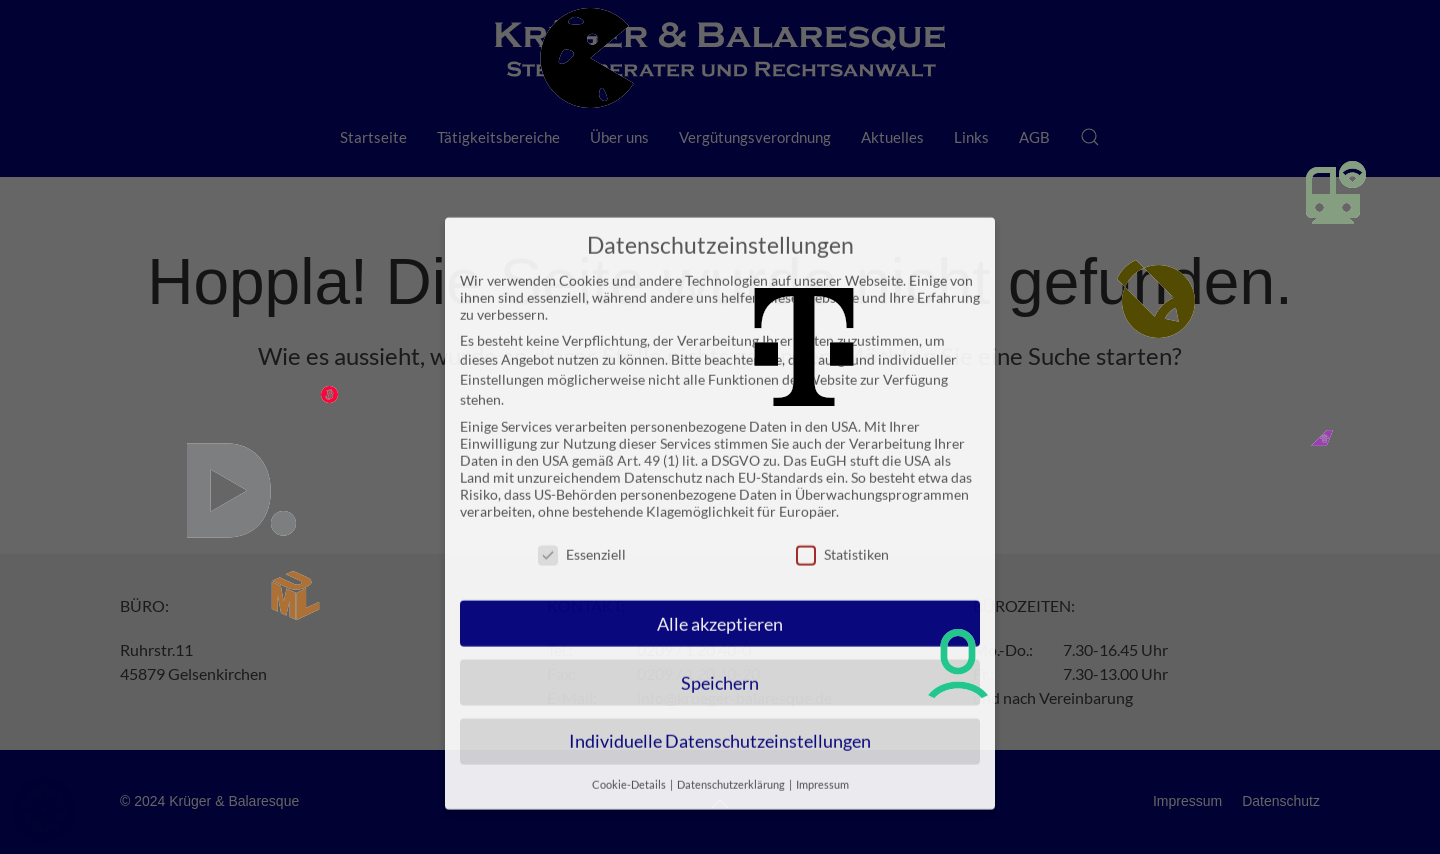  What do you see at coordinates (1156, 299) in the screenshot?
I see `open LiveJournal app` at bounding box center [1156, 299].